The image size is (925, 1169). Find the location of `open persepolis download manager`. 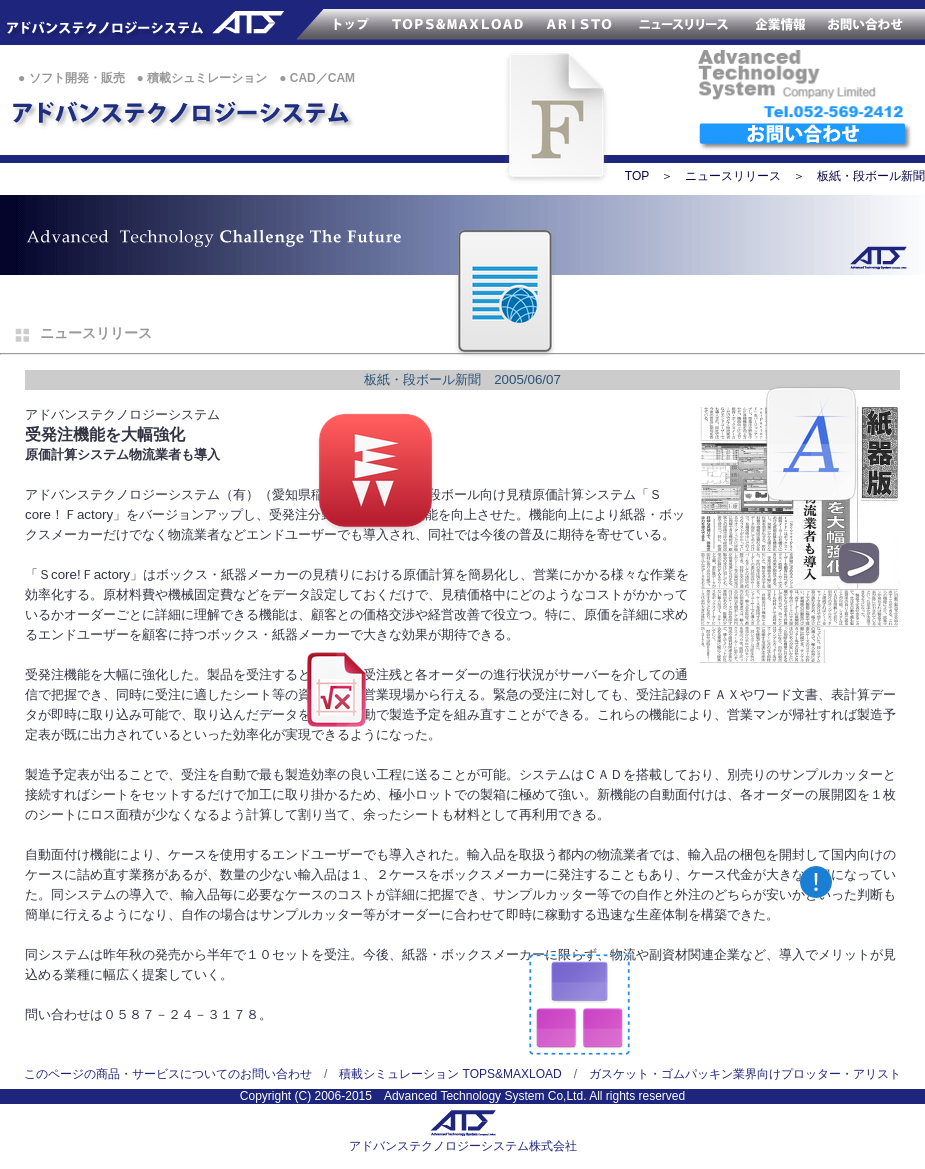

open persepolis download manager is located at coordinates (375, 470).